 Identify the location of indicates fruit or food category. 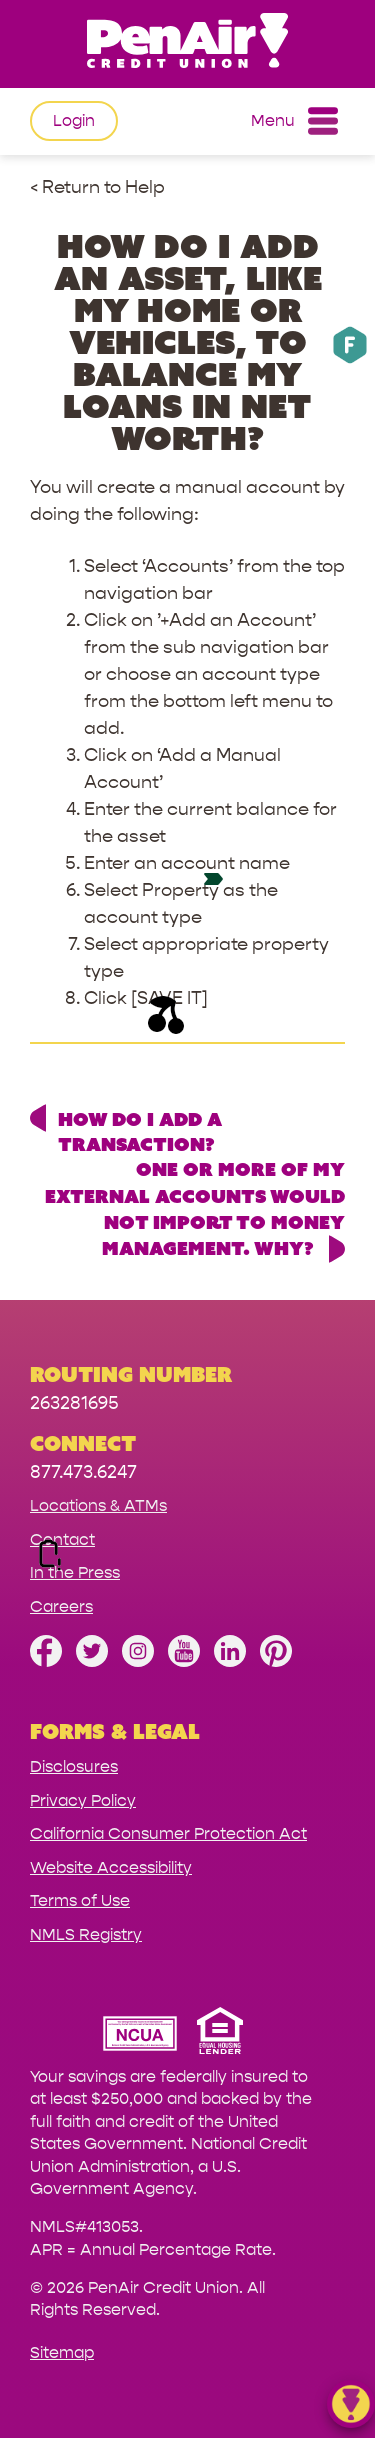
(166, 1014).